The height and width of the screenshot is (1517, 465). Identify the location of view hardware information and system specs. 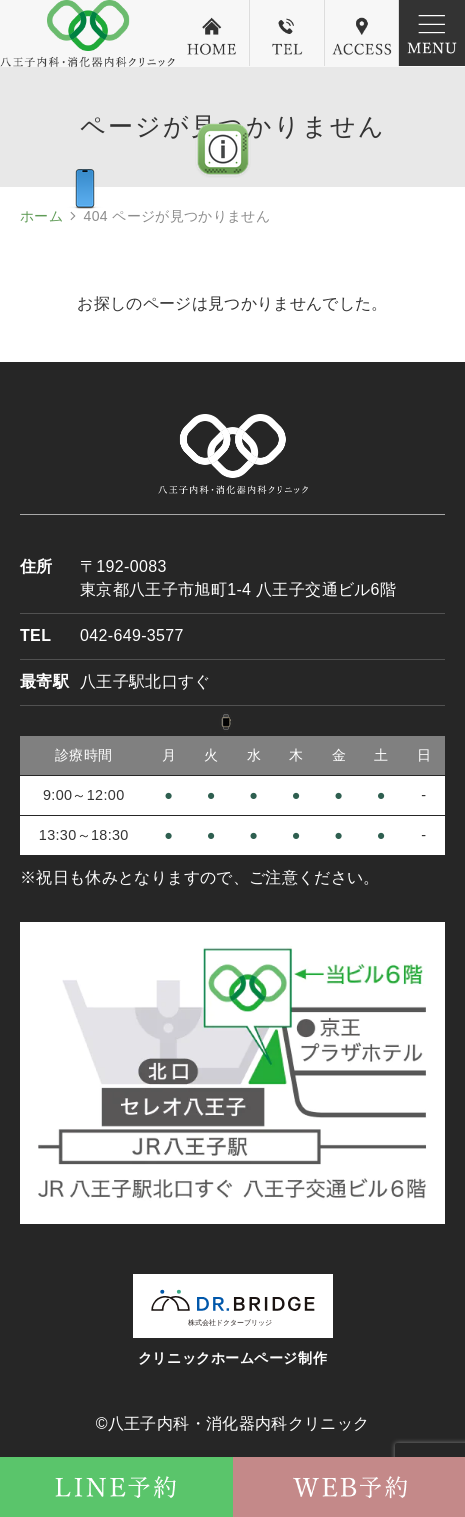
(223, 150).